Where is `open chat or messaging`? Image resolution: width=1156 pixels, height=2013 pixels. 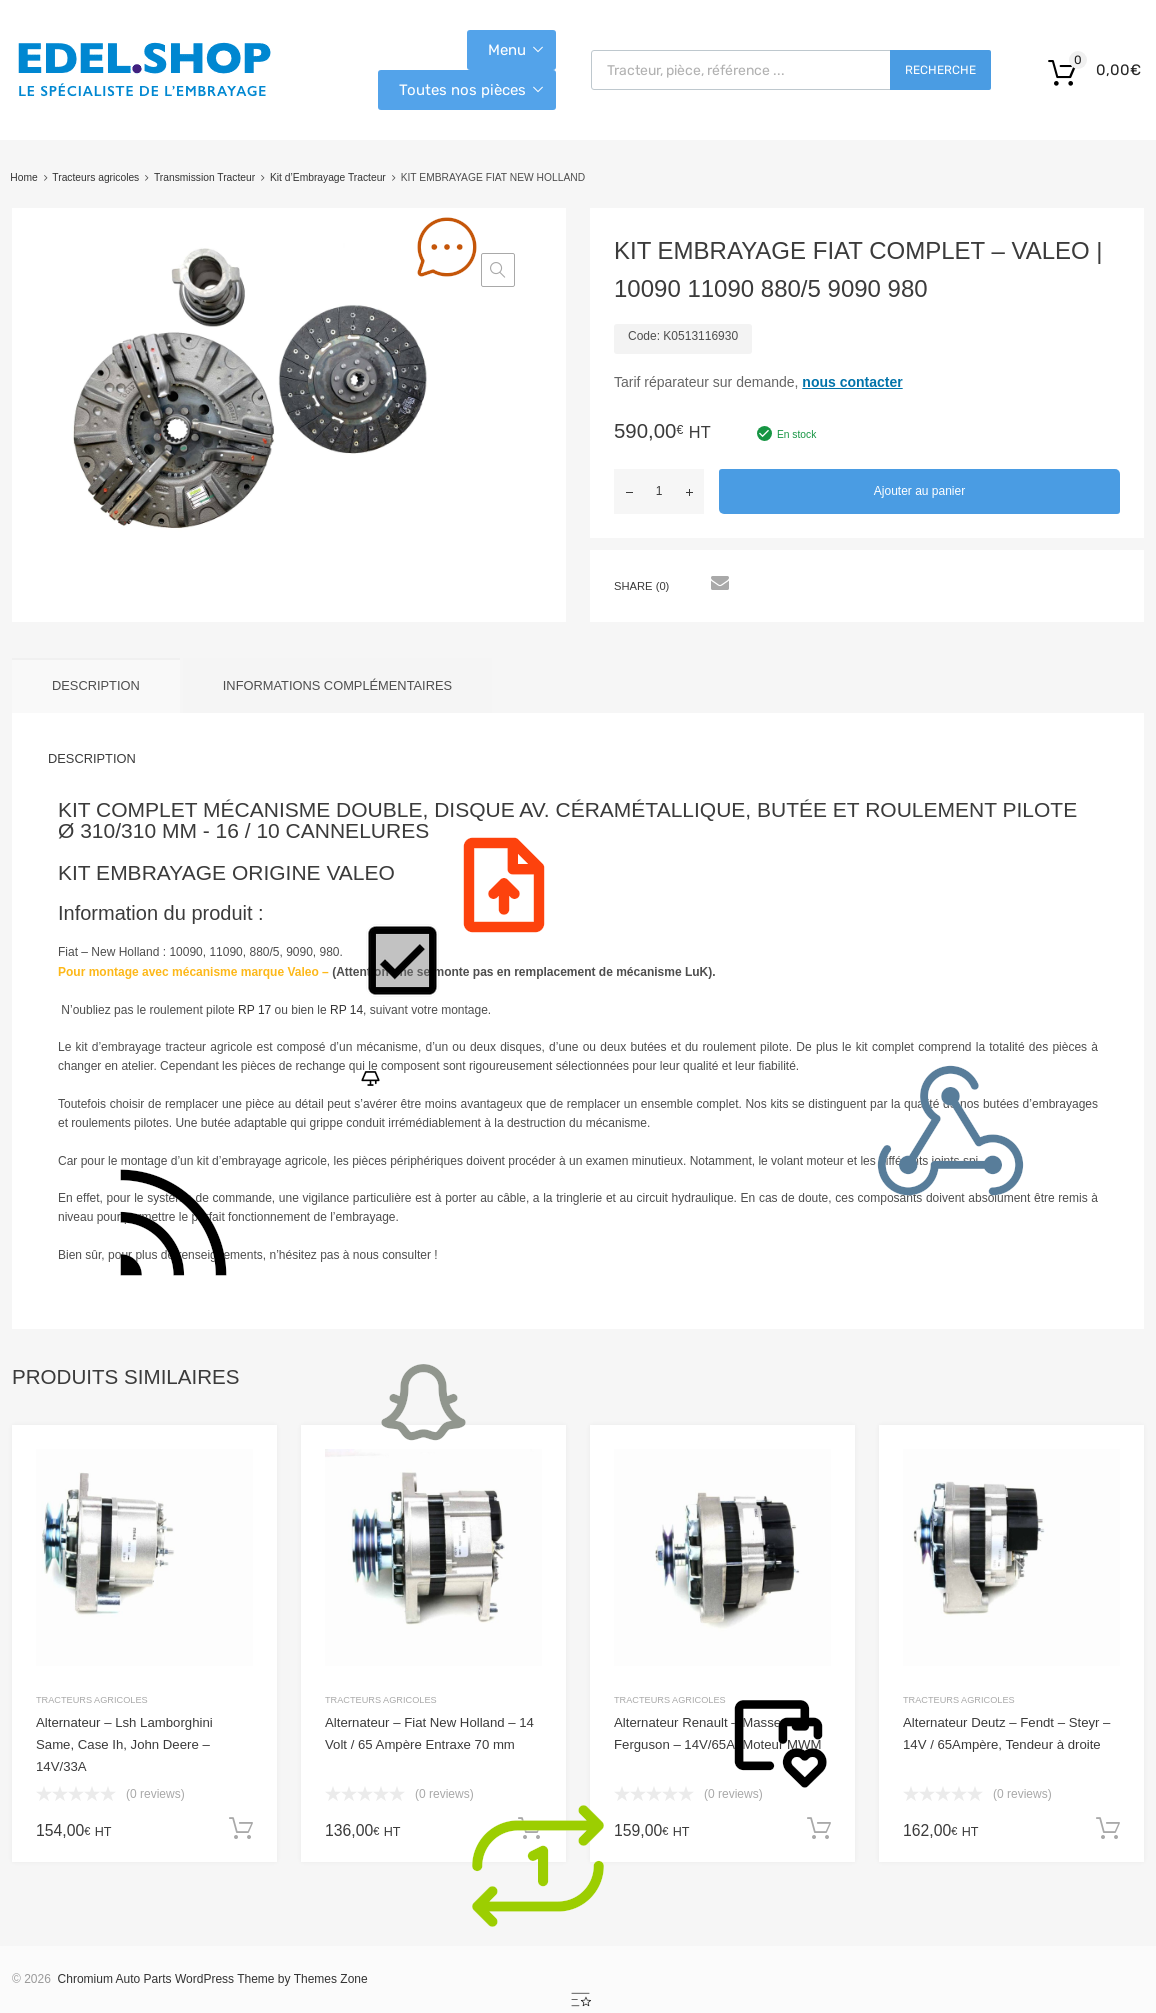 open chat or messaging is located at coordinates (447, 247).